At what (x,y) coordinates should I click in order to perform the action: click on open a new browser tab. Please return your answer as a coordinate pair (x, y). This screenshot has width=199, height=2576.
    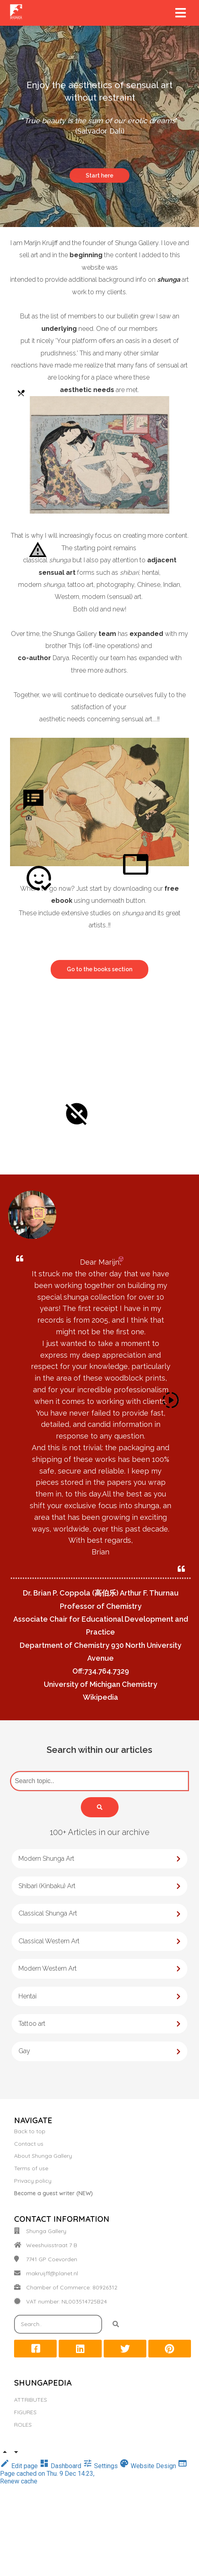
    Looking at the image, I should click on (135, 864).